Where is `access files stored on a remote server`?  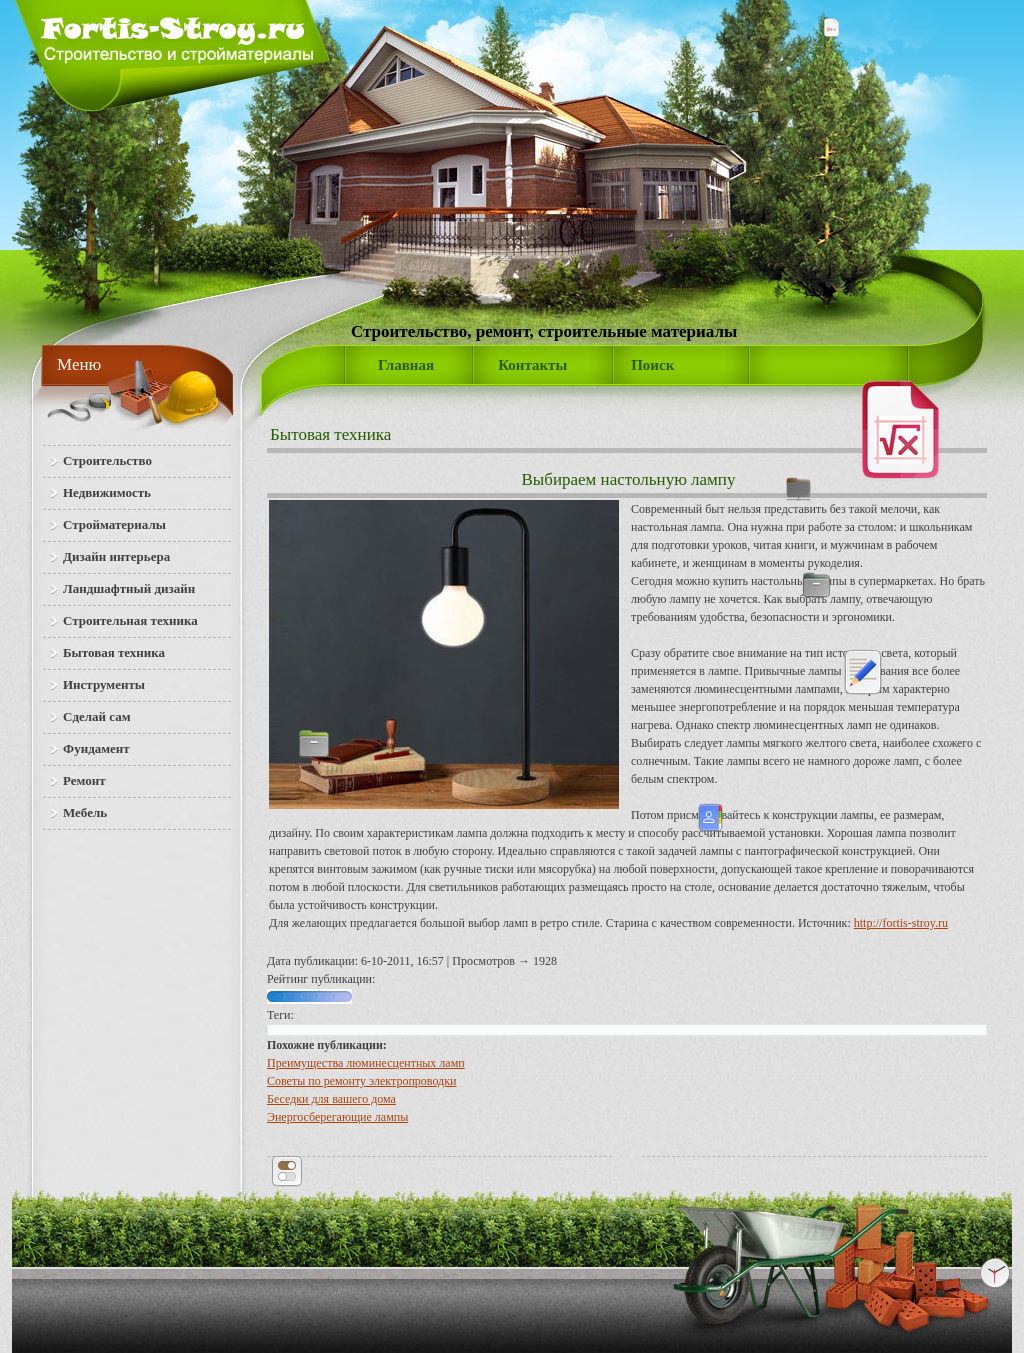
access files stored on a remote server is located at coordinates (798, 488).